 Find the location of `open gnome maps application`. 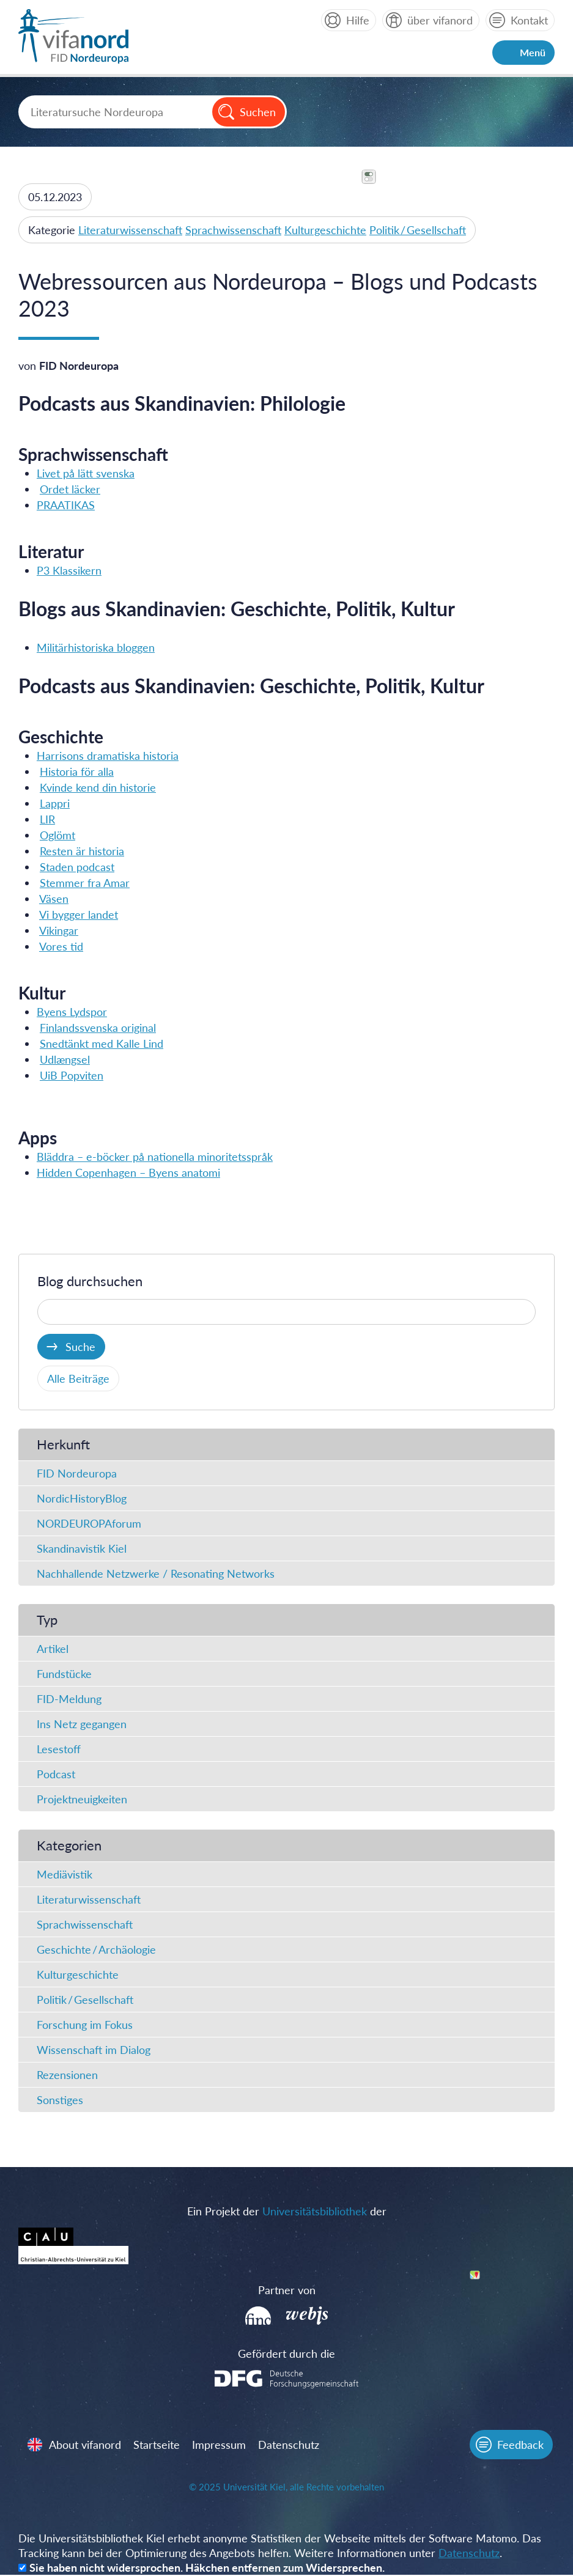

open gnome maps application is located at coordinates (475, 2275).